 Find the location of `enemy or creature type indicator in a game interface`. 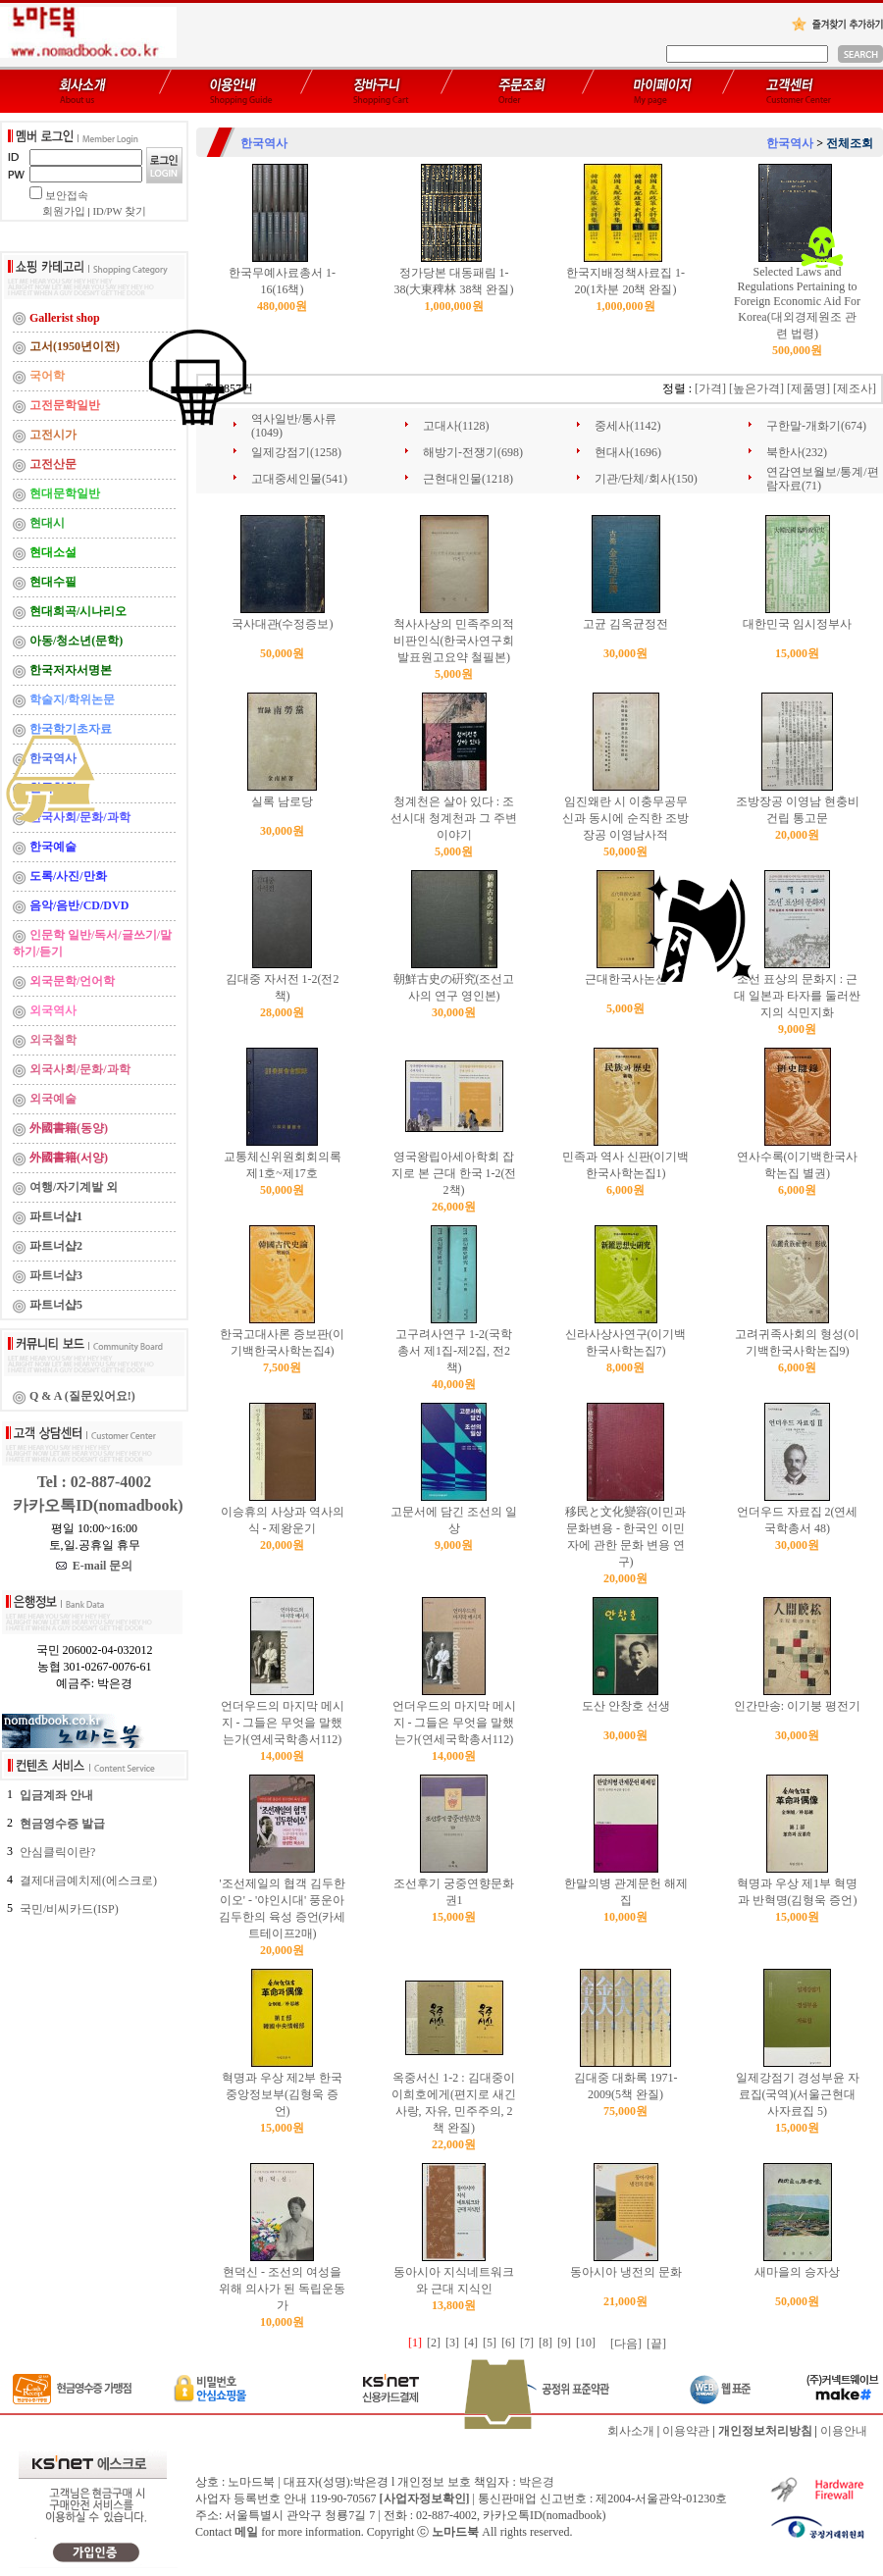

enemy or creature type indicator in a game interface is located at coordinates (822, 247).